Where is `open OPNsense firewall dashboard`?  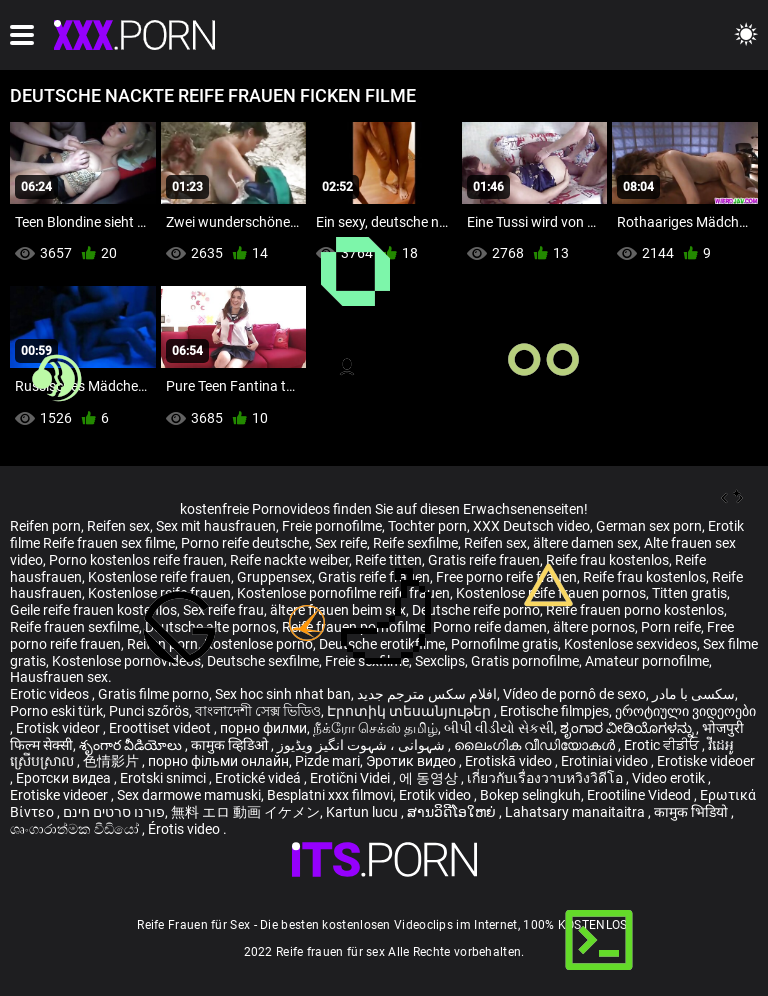 open OPNsense firewall dashboard is located at coordinates (355, 271).